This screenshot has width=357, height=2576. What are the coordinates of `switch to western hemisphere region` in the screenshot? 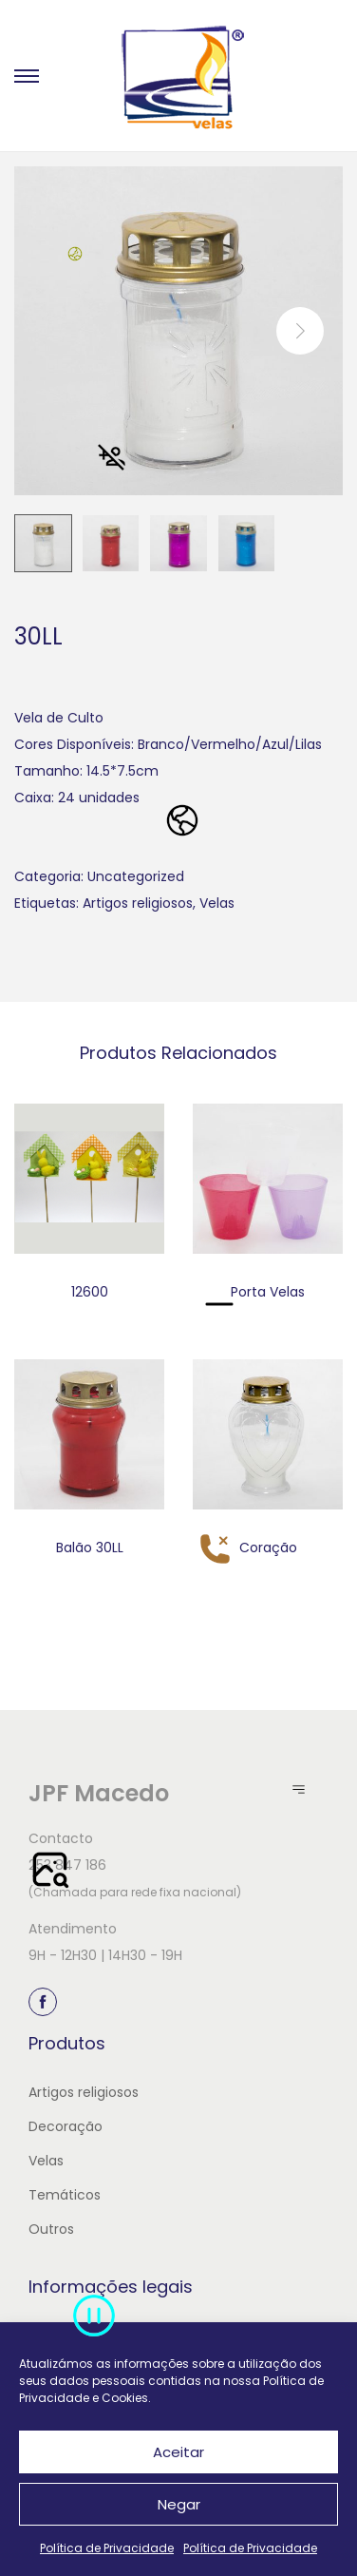 It's located at (182, 820).